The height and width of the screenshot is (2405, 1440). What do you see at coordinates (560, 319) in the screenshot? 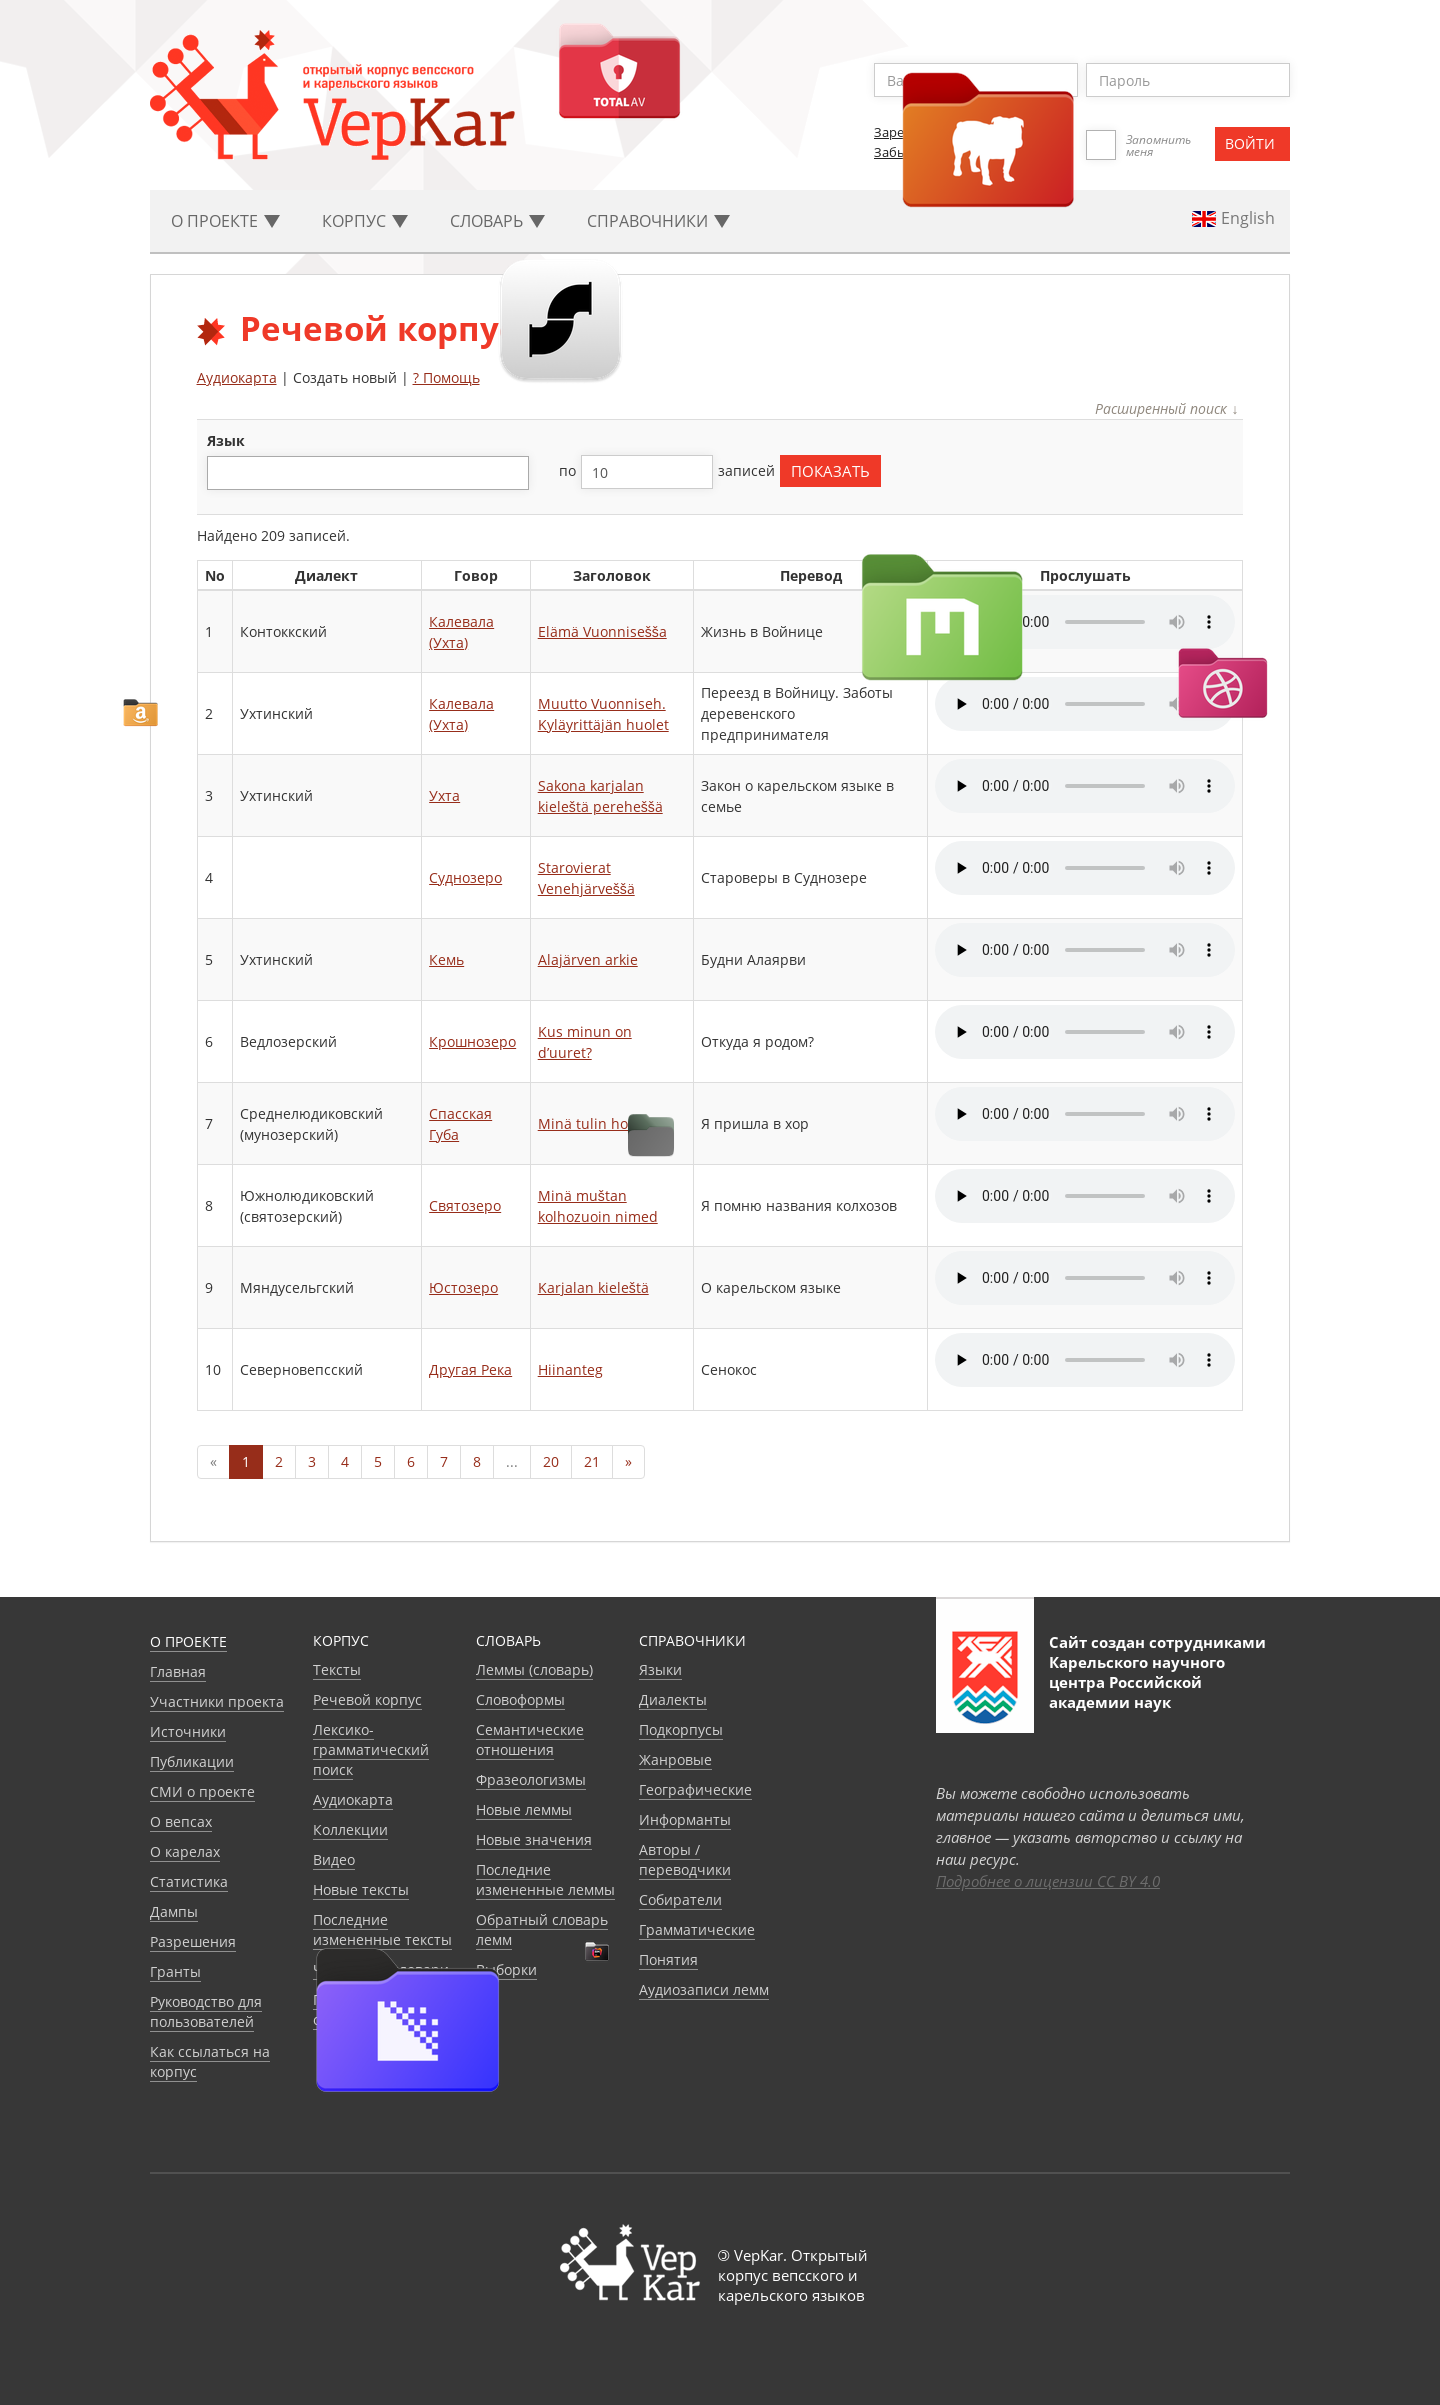
I see `open screenpipe app` at bounding box center [560, 319].